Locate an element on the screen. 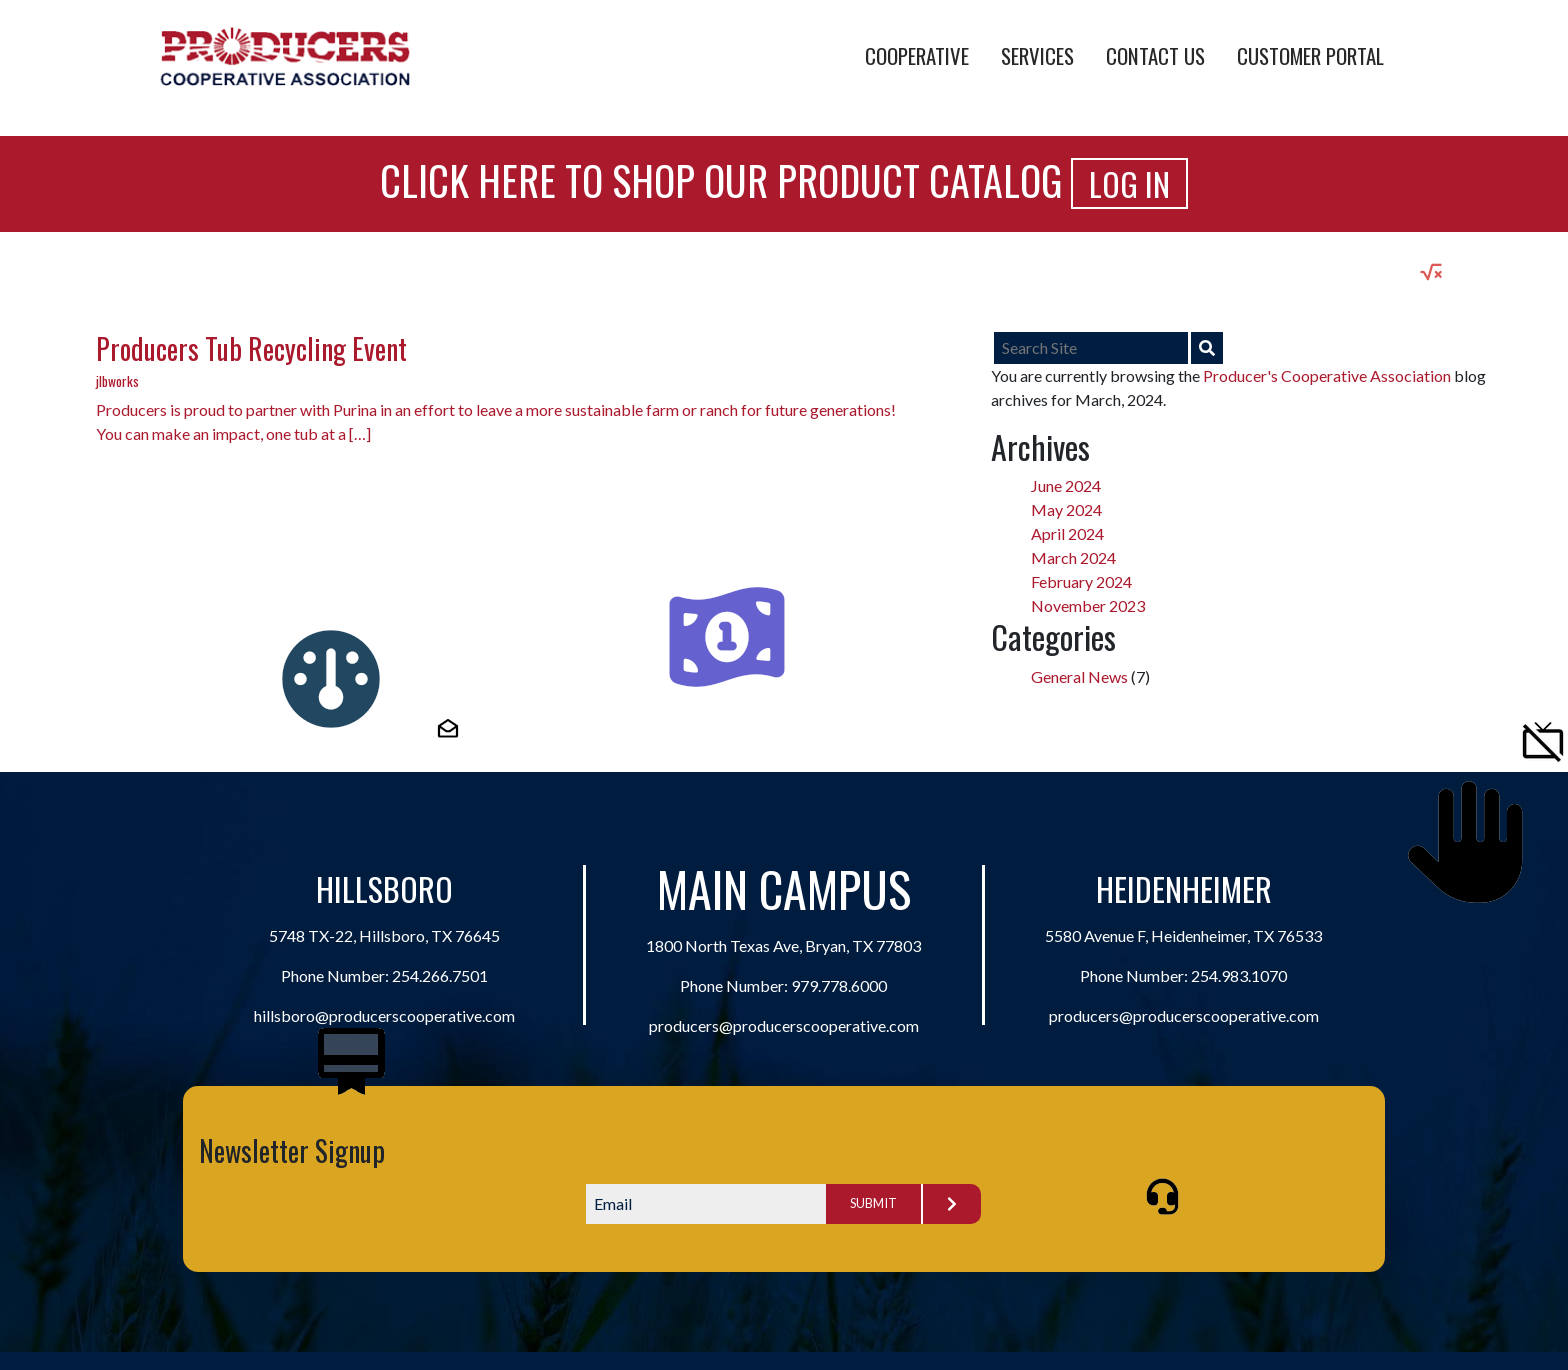 The width and height of the screenshot is (1568, 1370). access mathematical functions or calculator is located at coordinates (1431, 272).